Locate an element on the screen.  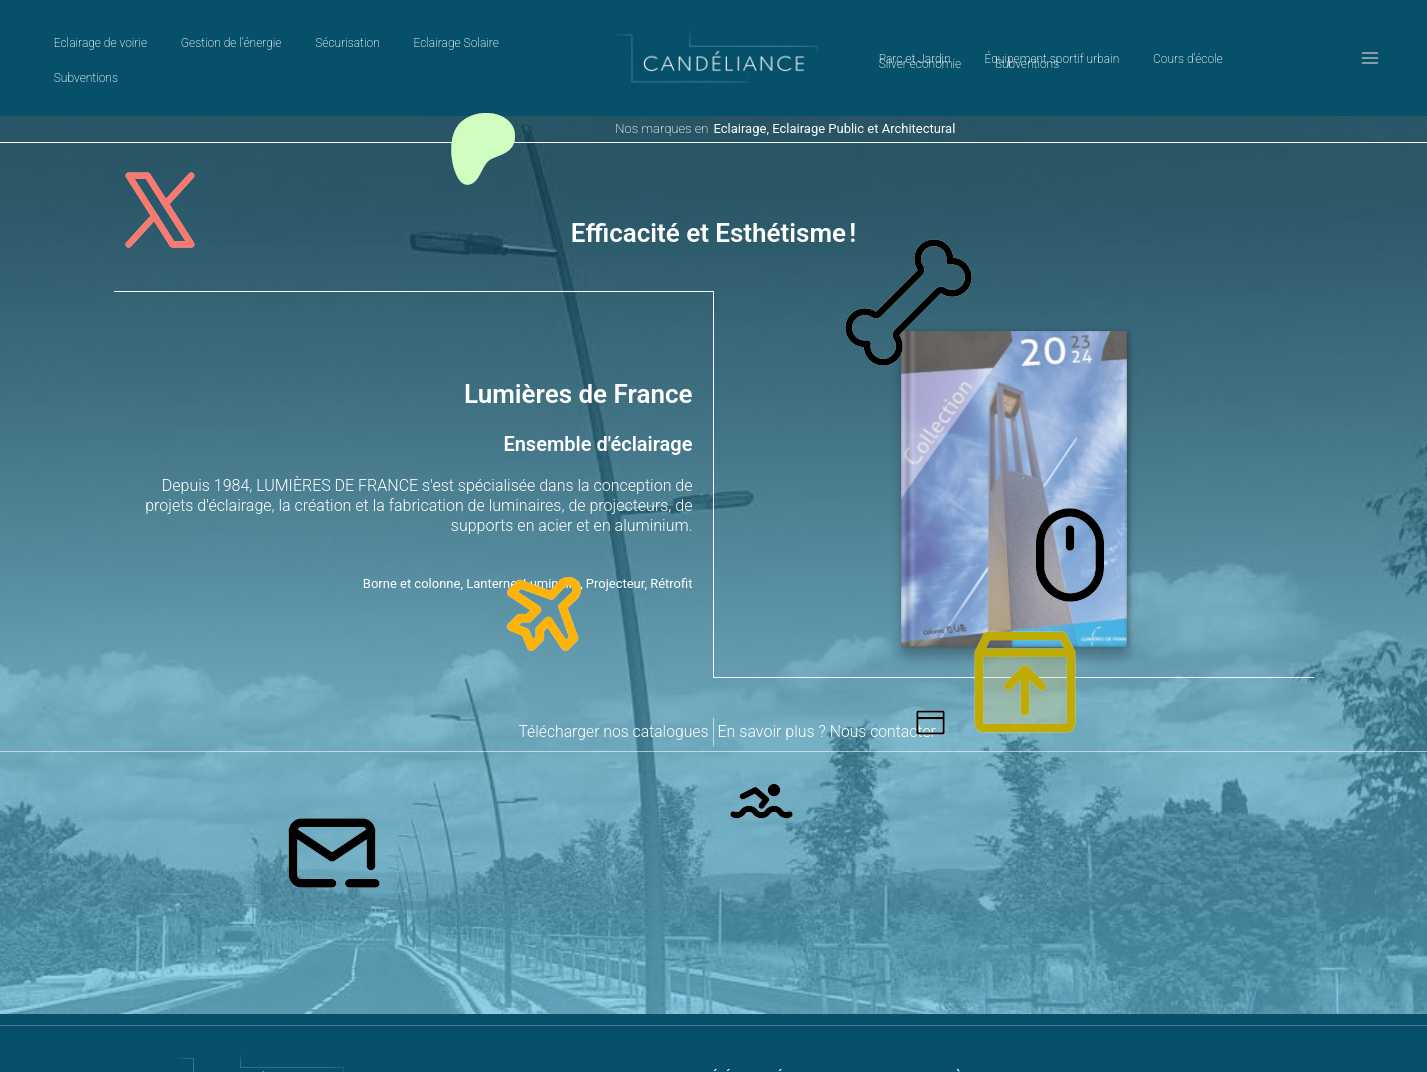
upload or export a package is located at coordinates (1025, 682).